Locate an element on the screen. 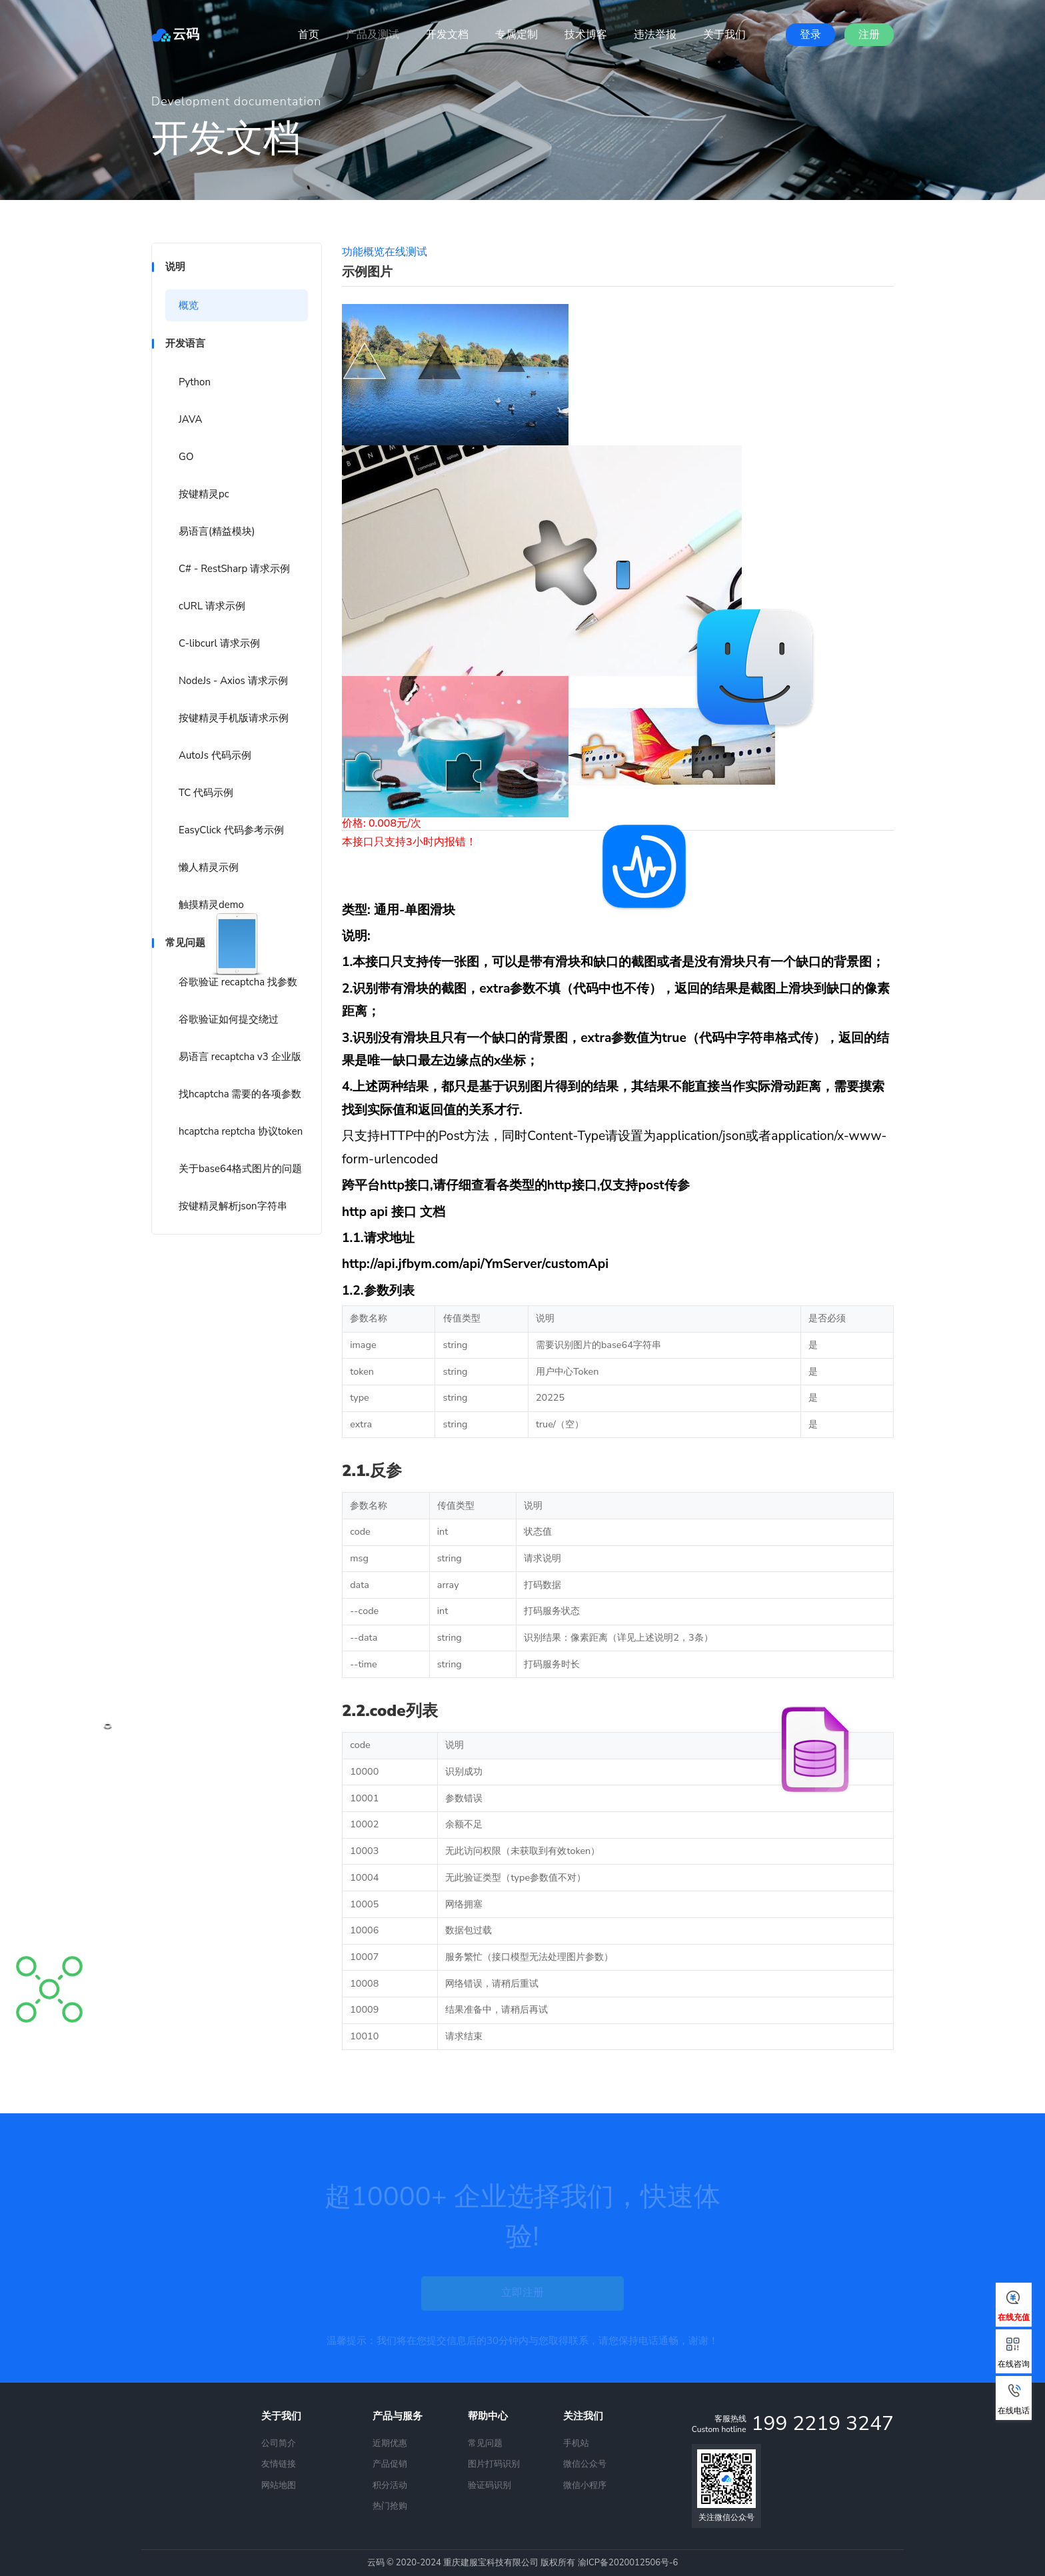 This screenshot has height=2576, width=1045. open Finder to browse files and folders is located at coordinates (754, 667).